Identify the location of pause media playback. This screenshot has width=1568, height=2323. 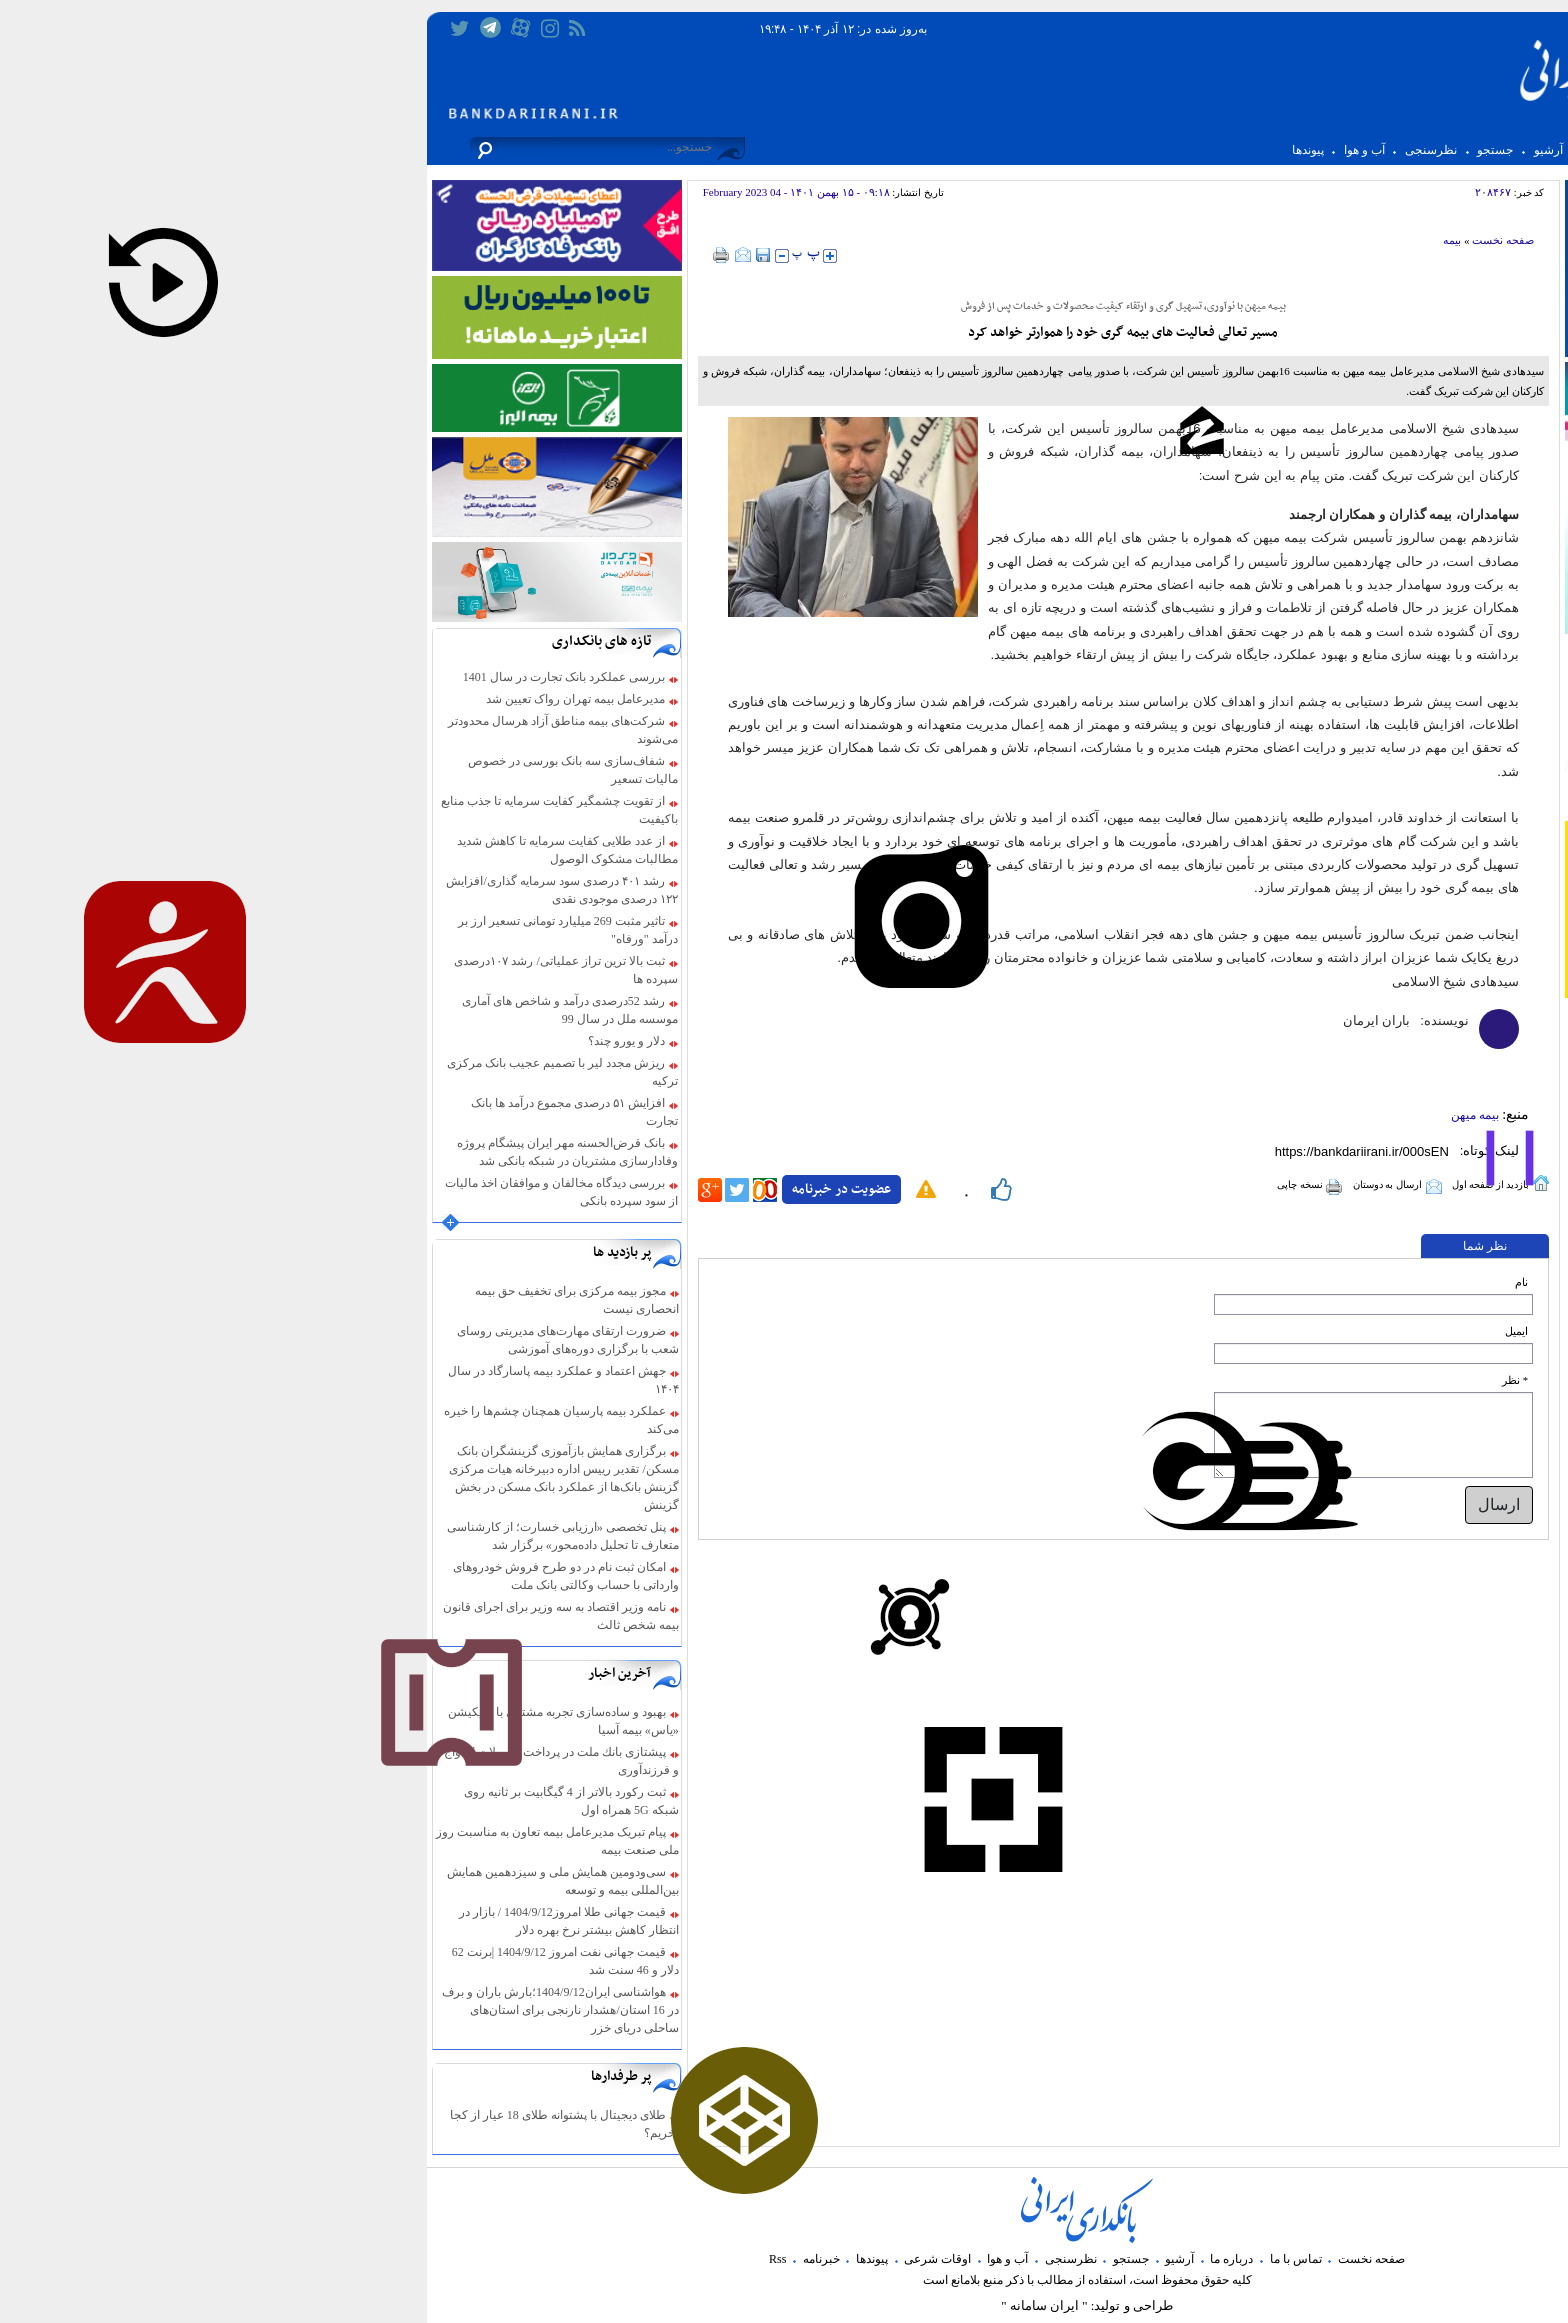
(1510, 1158).